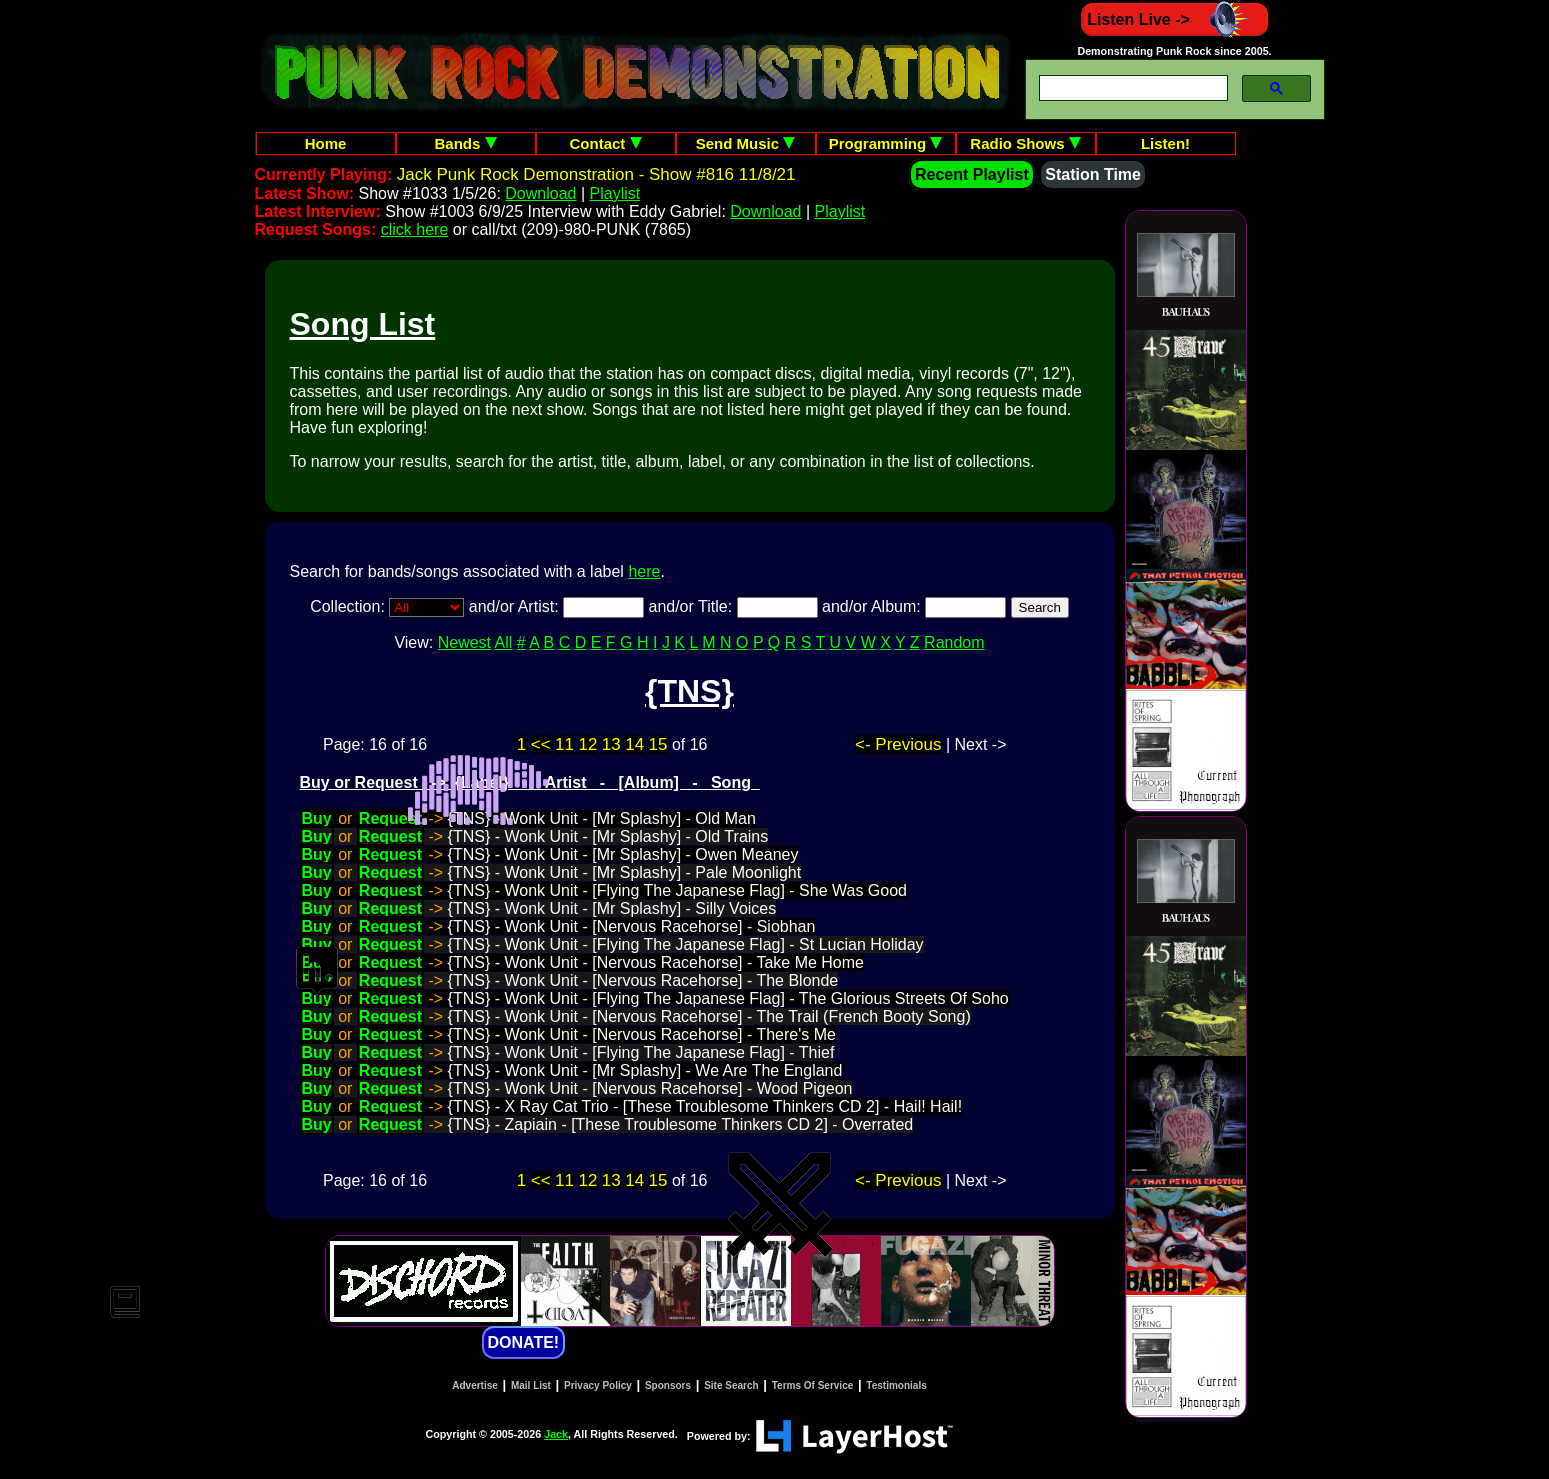 This screenshot has width=1549, height=1479. What do you see at coordinates (317, 971) in the screenshot?
I see `open hypothesis annotation tool` at bounding box center [317, 971].